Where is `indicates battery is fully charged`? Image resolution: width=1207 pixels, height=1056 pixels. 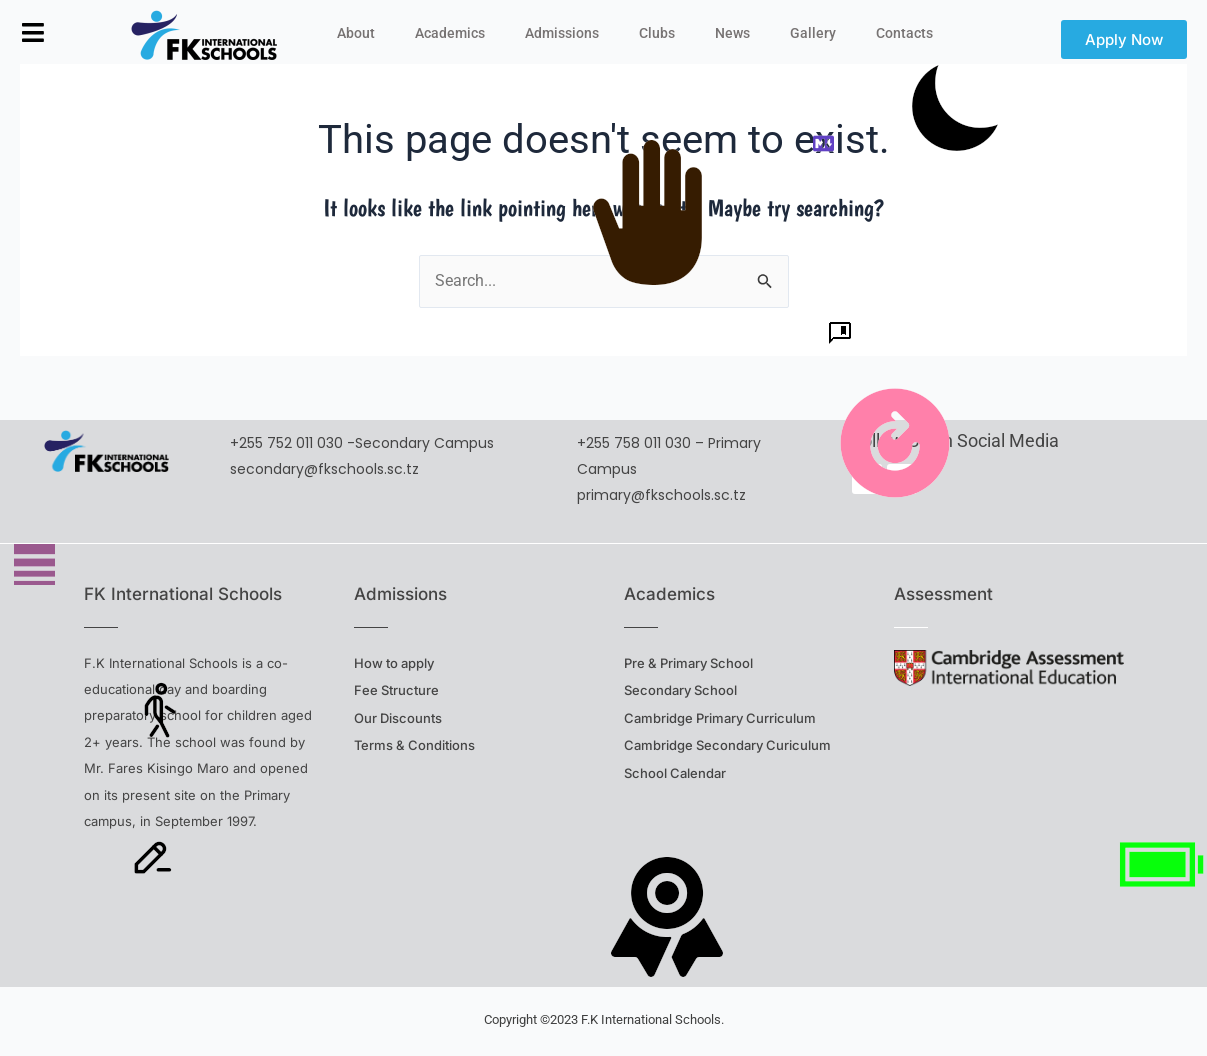 indicates battery is fully charged is located at coordinates (1161, 864).